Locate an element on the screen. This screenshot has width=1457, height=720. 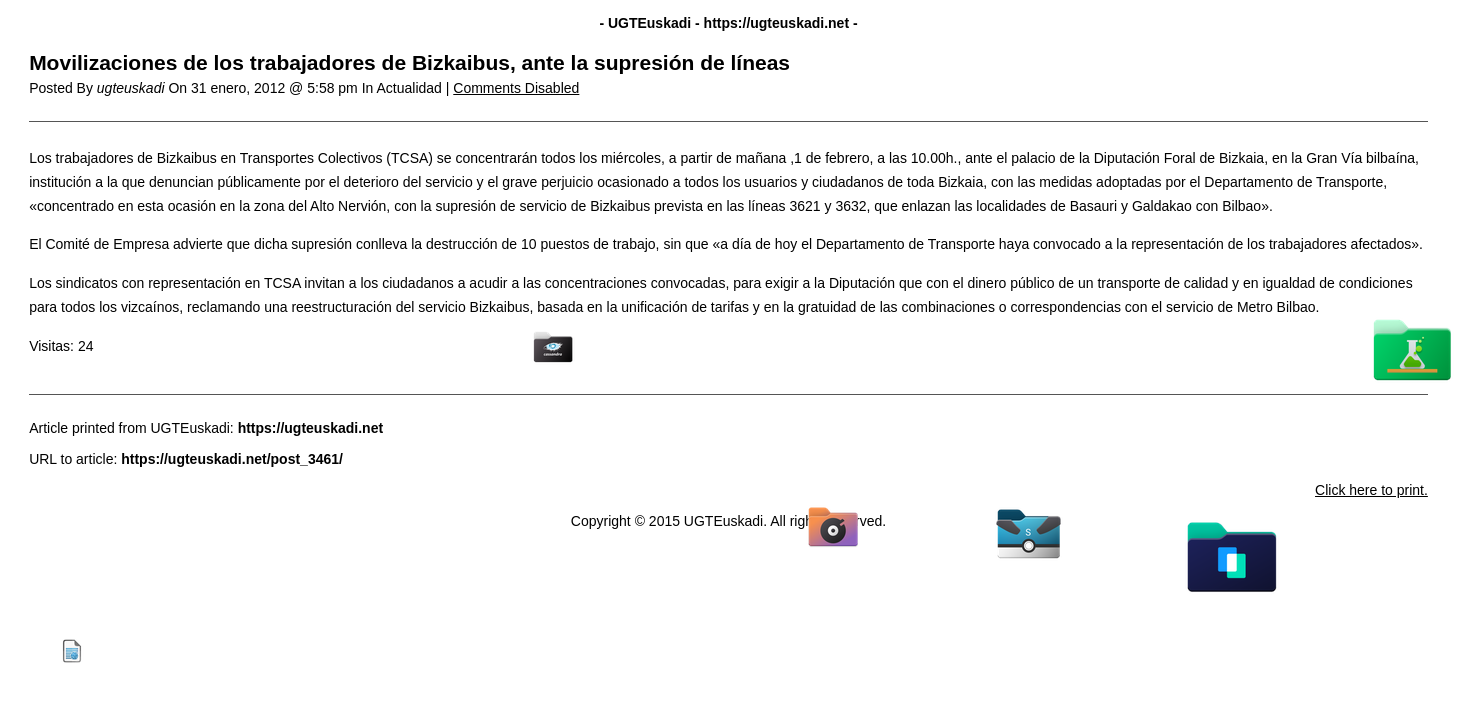
open chemistry course materials folder is located at coordinates (1412, 352).